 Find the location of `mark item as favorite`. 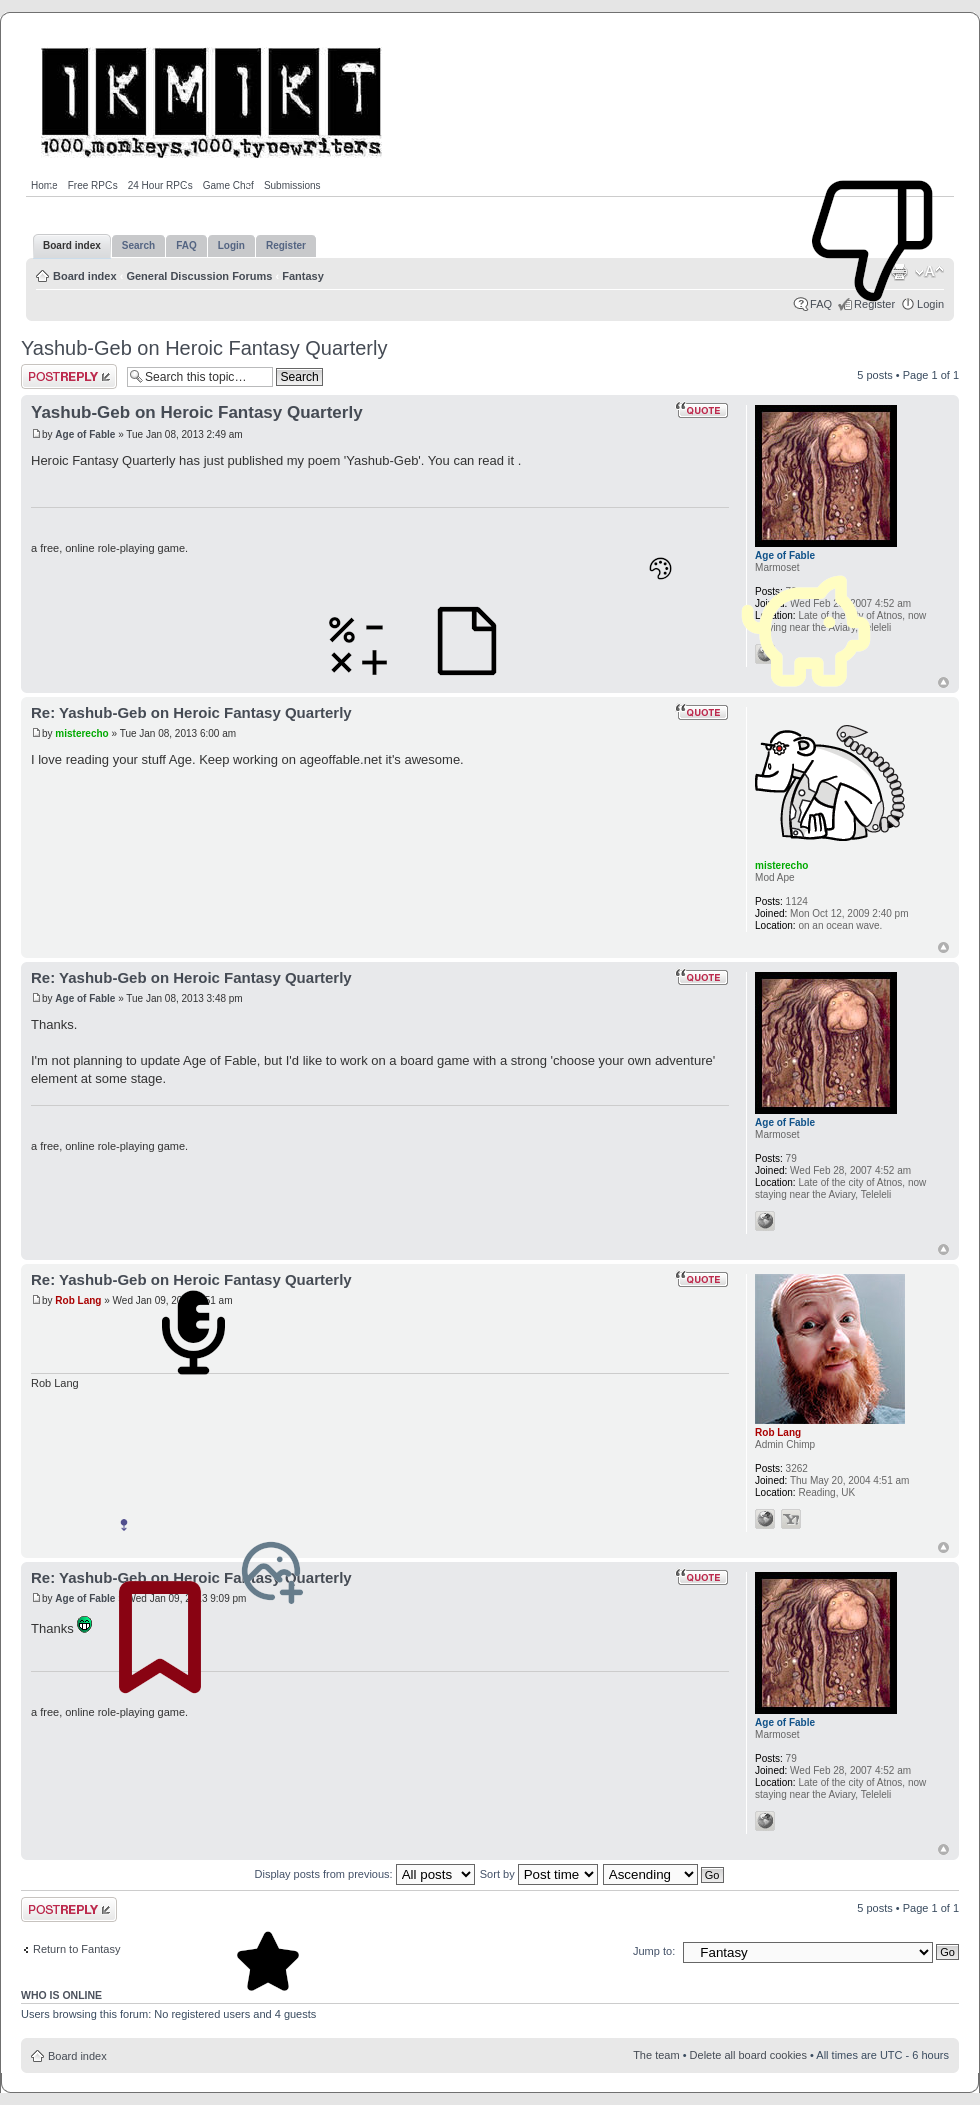

mark item as favorite is located at coordinates (268, 1962).